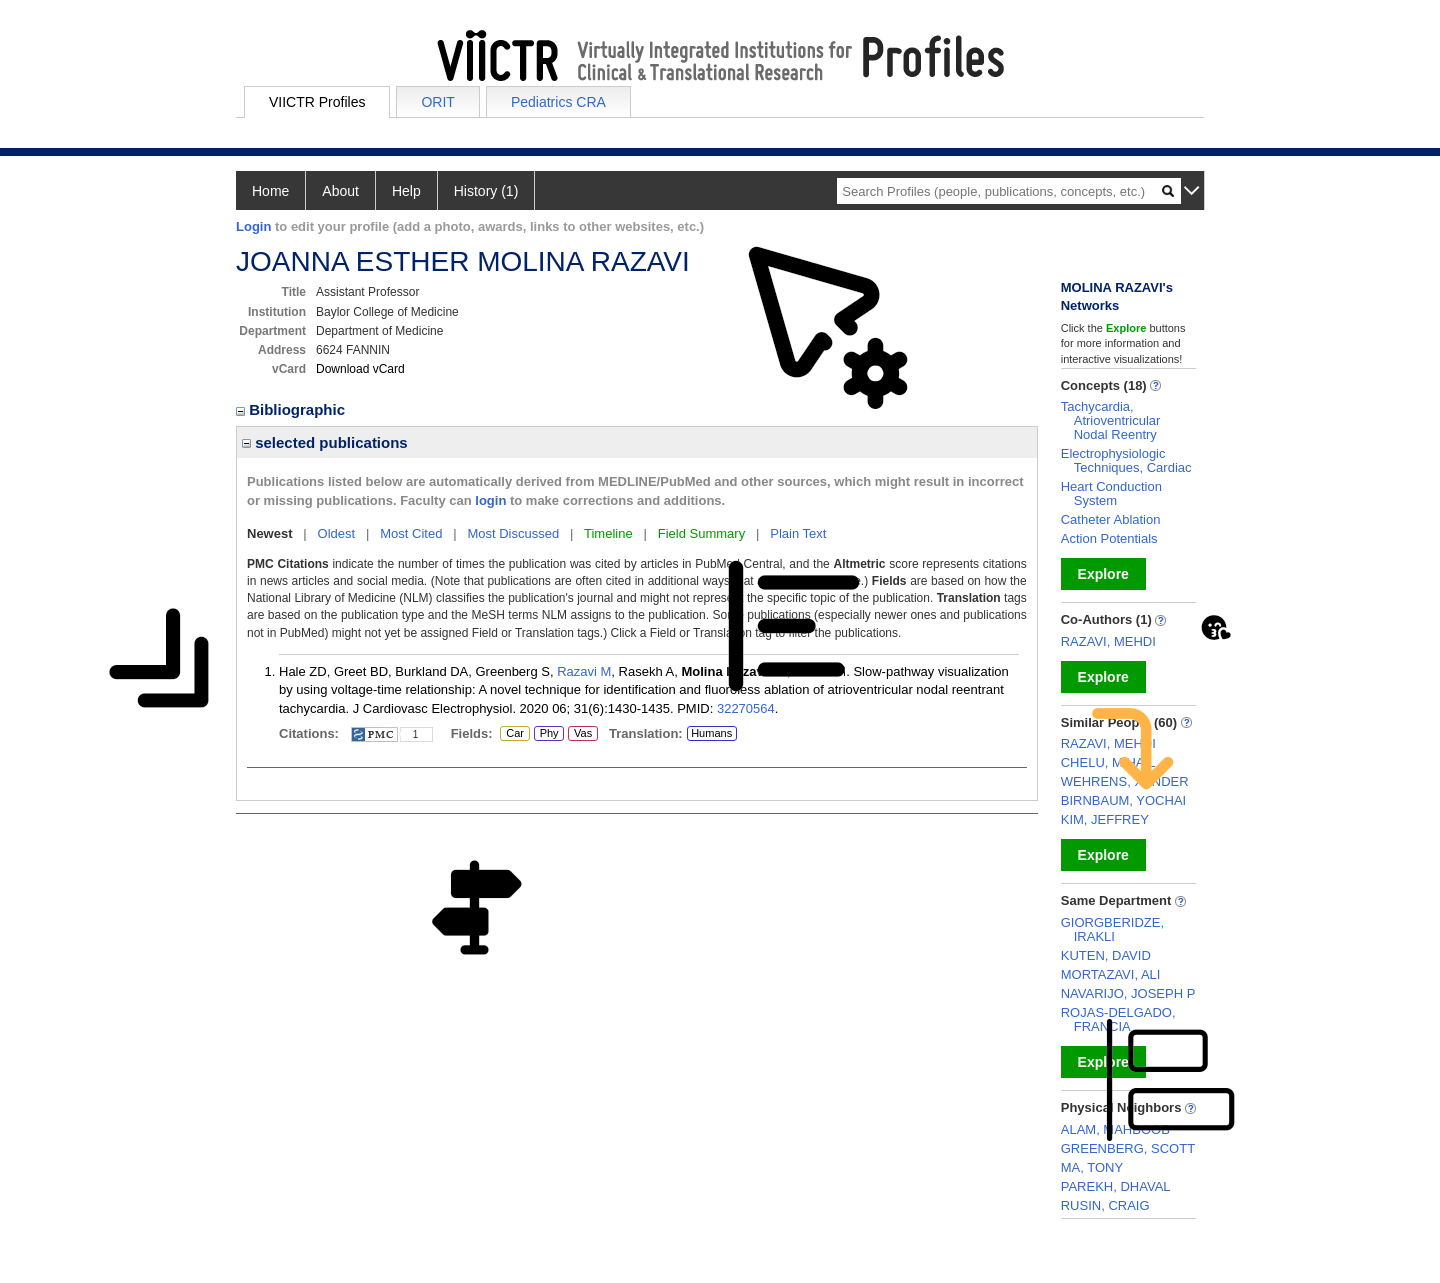 This screenshot has width=1440, height=1283. I want to click on align text to the left, so click(794, 626).